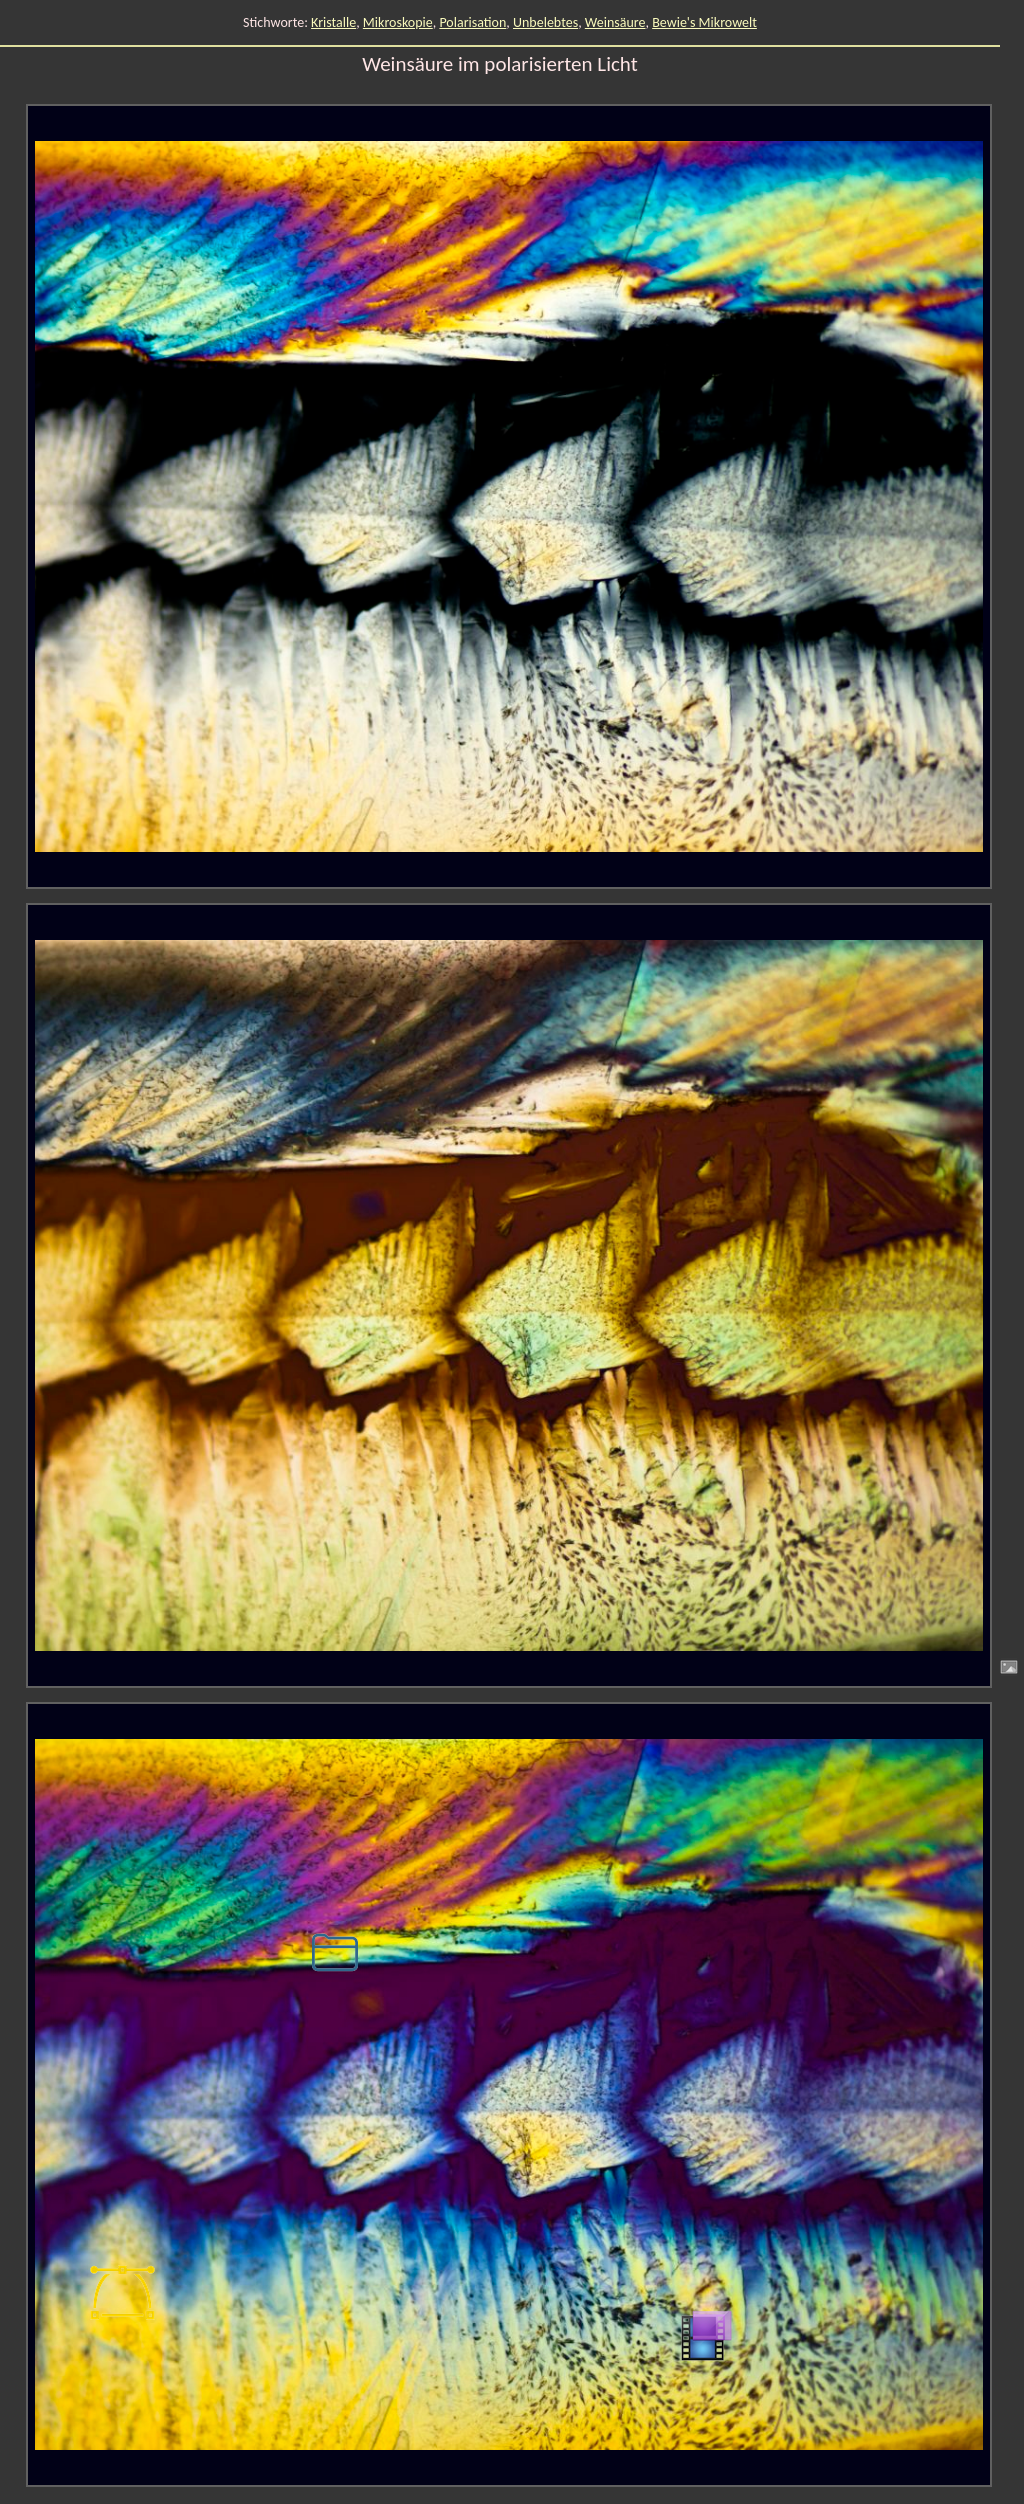 This screenshot has width=1024, height=2504. What do you see at coordinates (1009, 1667) in the screenshot?
I see `view image library` at bounding box center [1009, 1667].